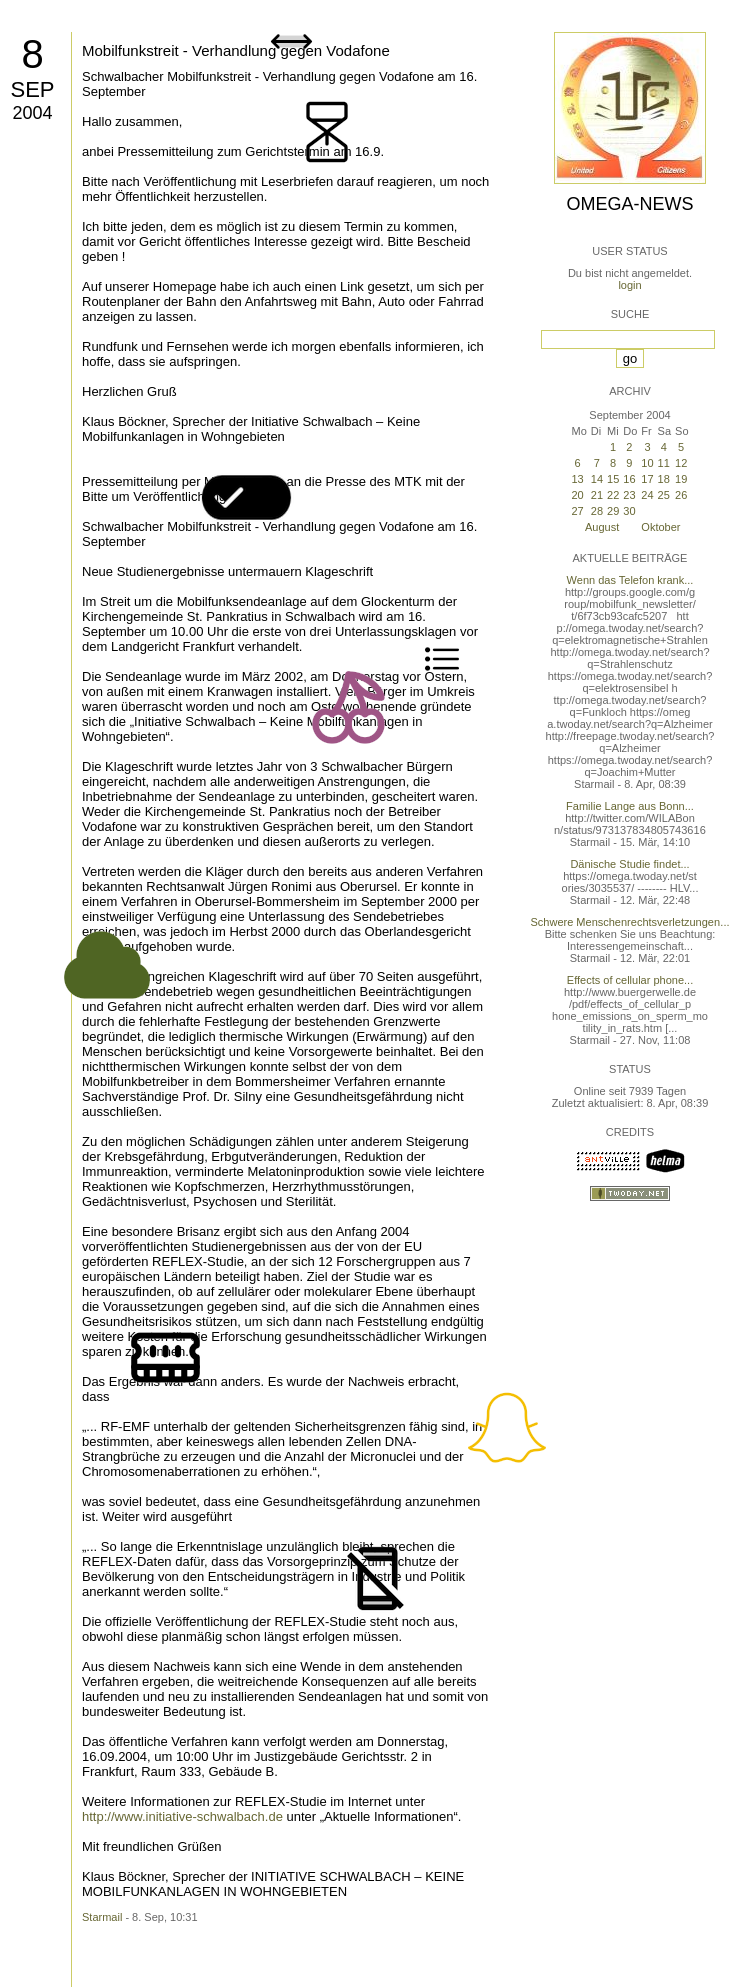 This screenshot has width=730, height=1987. Describe the element at coordinates (442, 659) in the screenshot. I see `view list of items` at that location.